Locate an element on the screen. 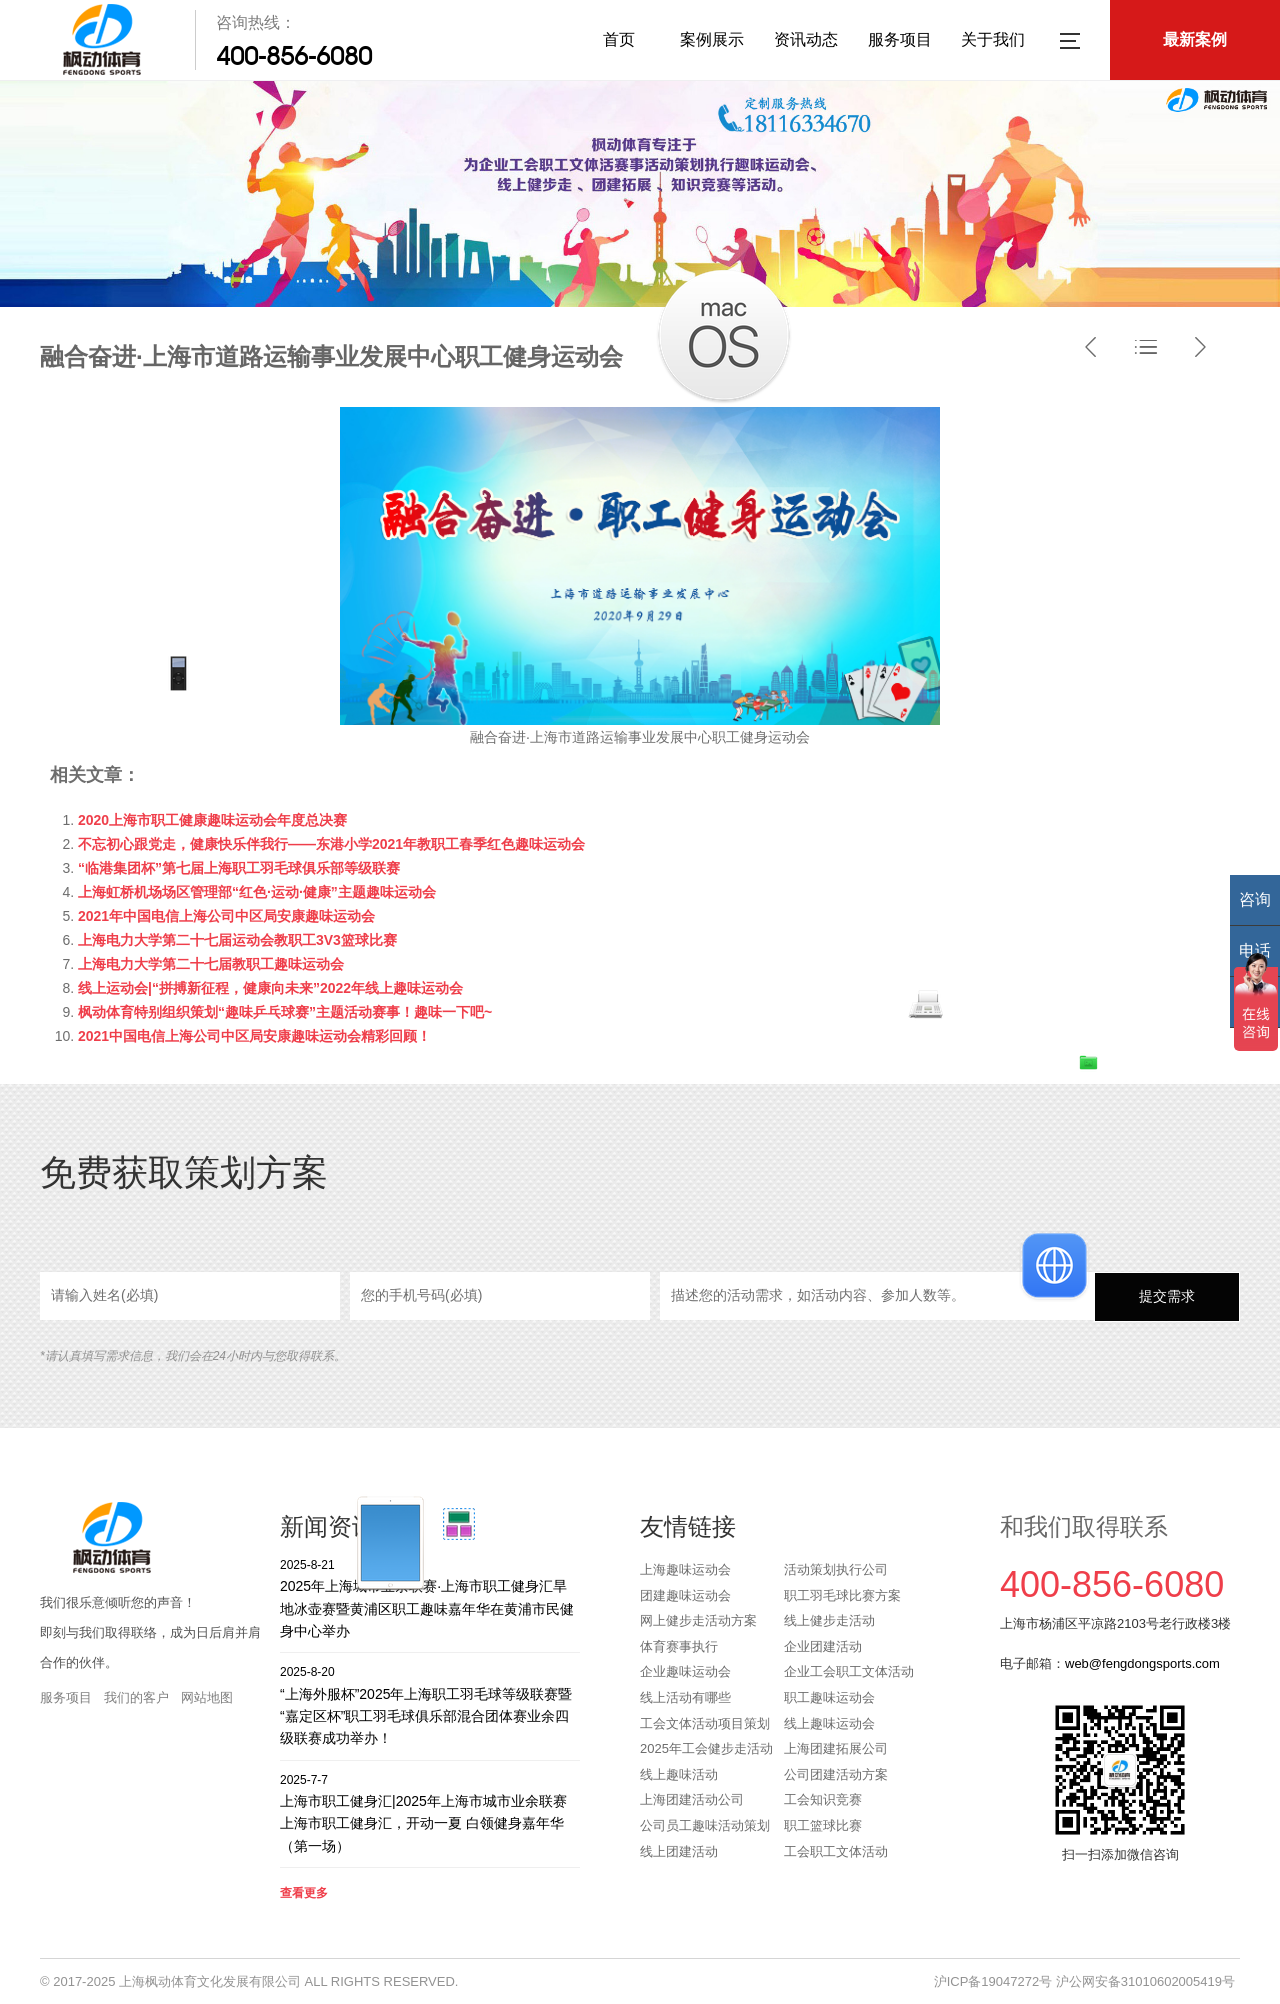  send or receive a fax is located at coordinates (926, 1005).